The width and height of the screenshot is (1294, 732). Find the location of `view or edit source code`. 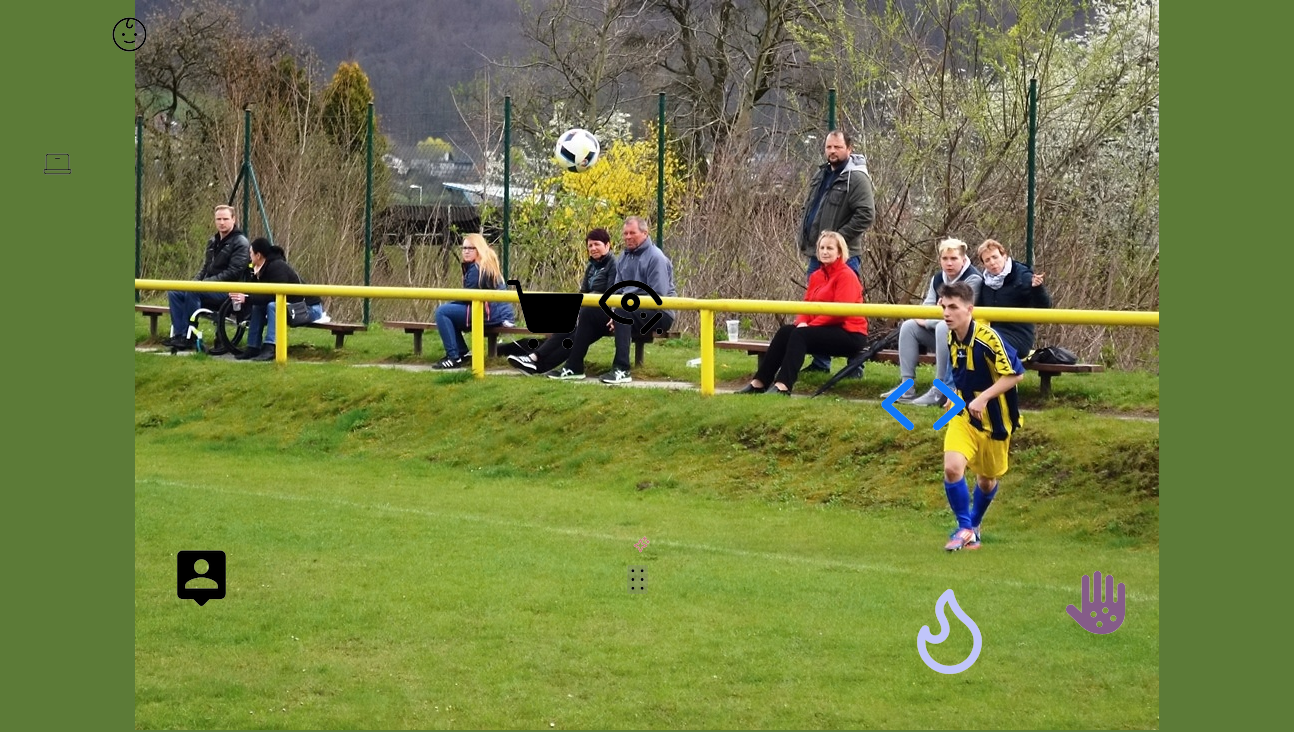

view or edit source code is located at coordinates (923, 404).